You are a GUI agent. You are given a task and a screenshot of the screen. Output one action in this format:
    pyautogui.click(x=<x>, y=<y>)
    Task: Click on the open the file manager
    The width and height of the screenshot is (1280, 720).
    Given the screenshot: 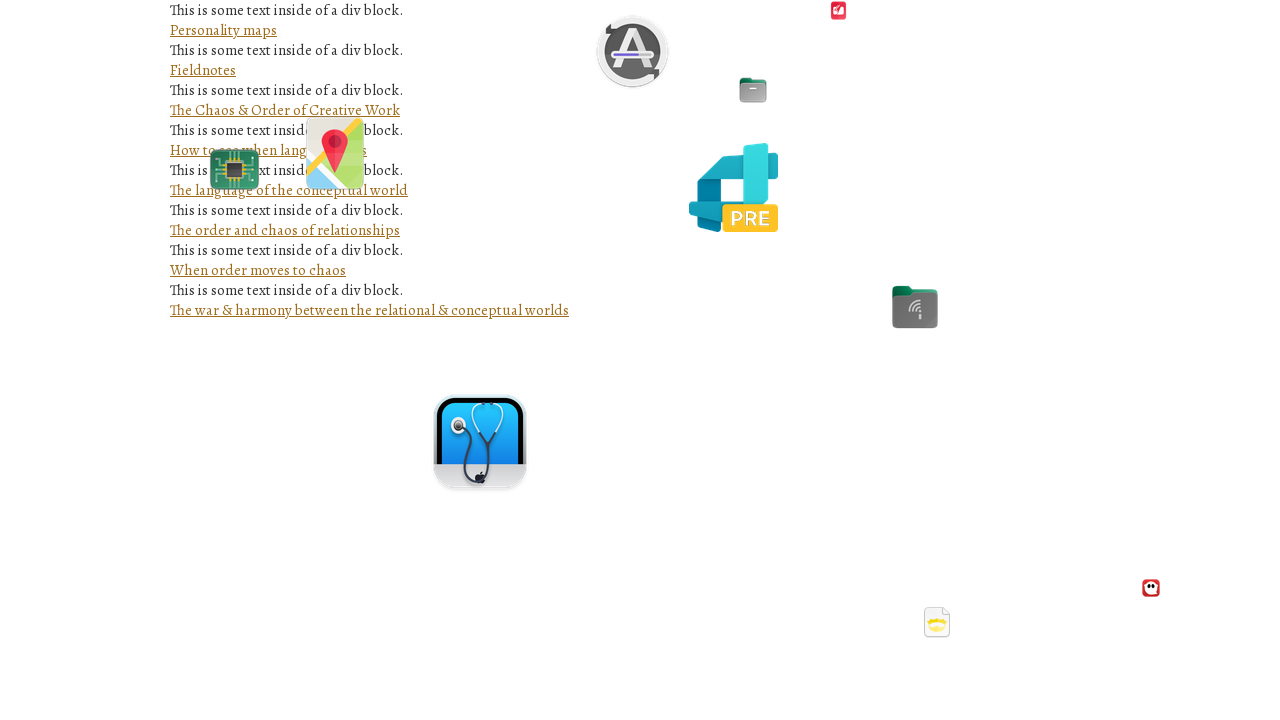 What is the action you would take?
    pyautogui.click(x=753, y=90)
    